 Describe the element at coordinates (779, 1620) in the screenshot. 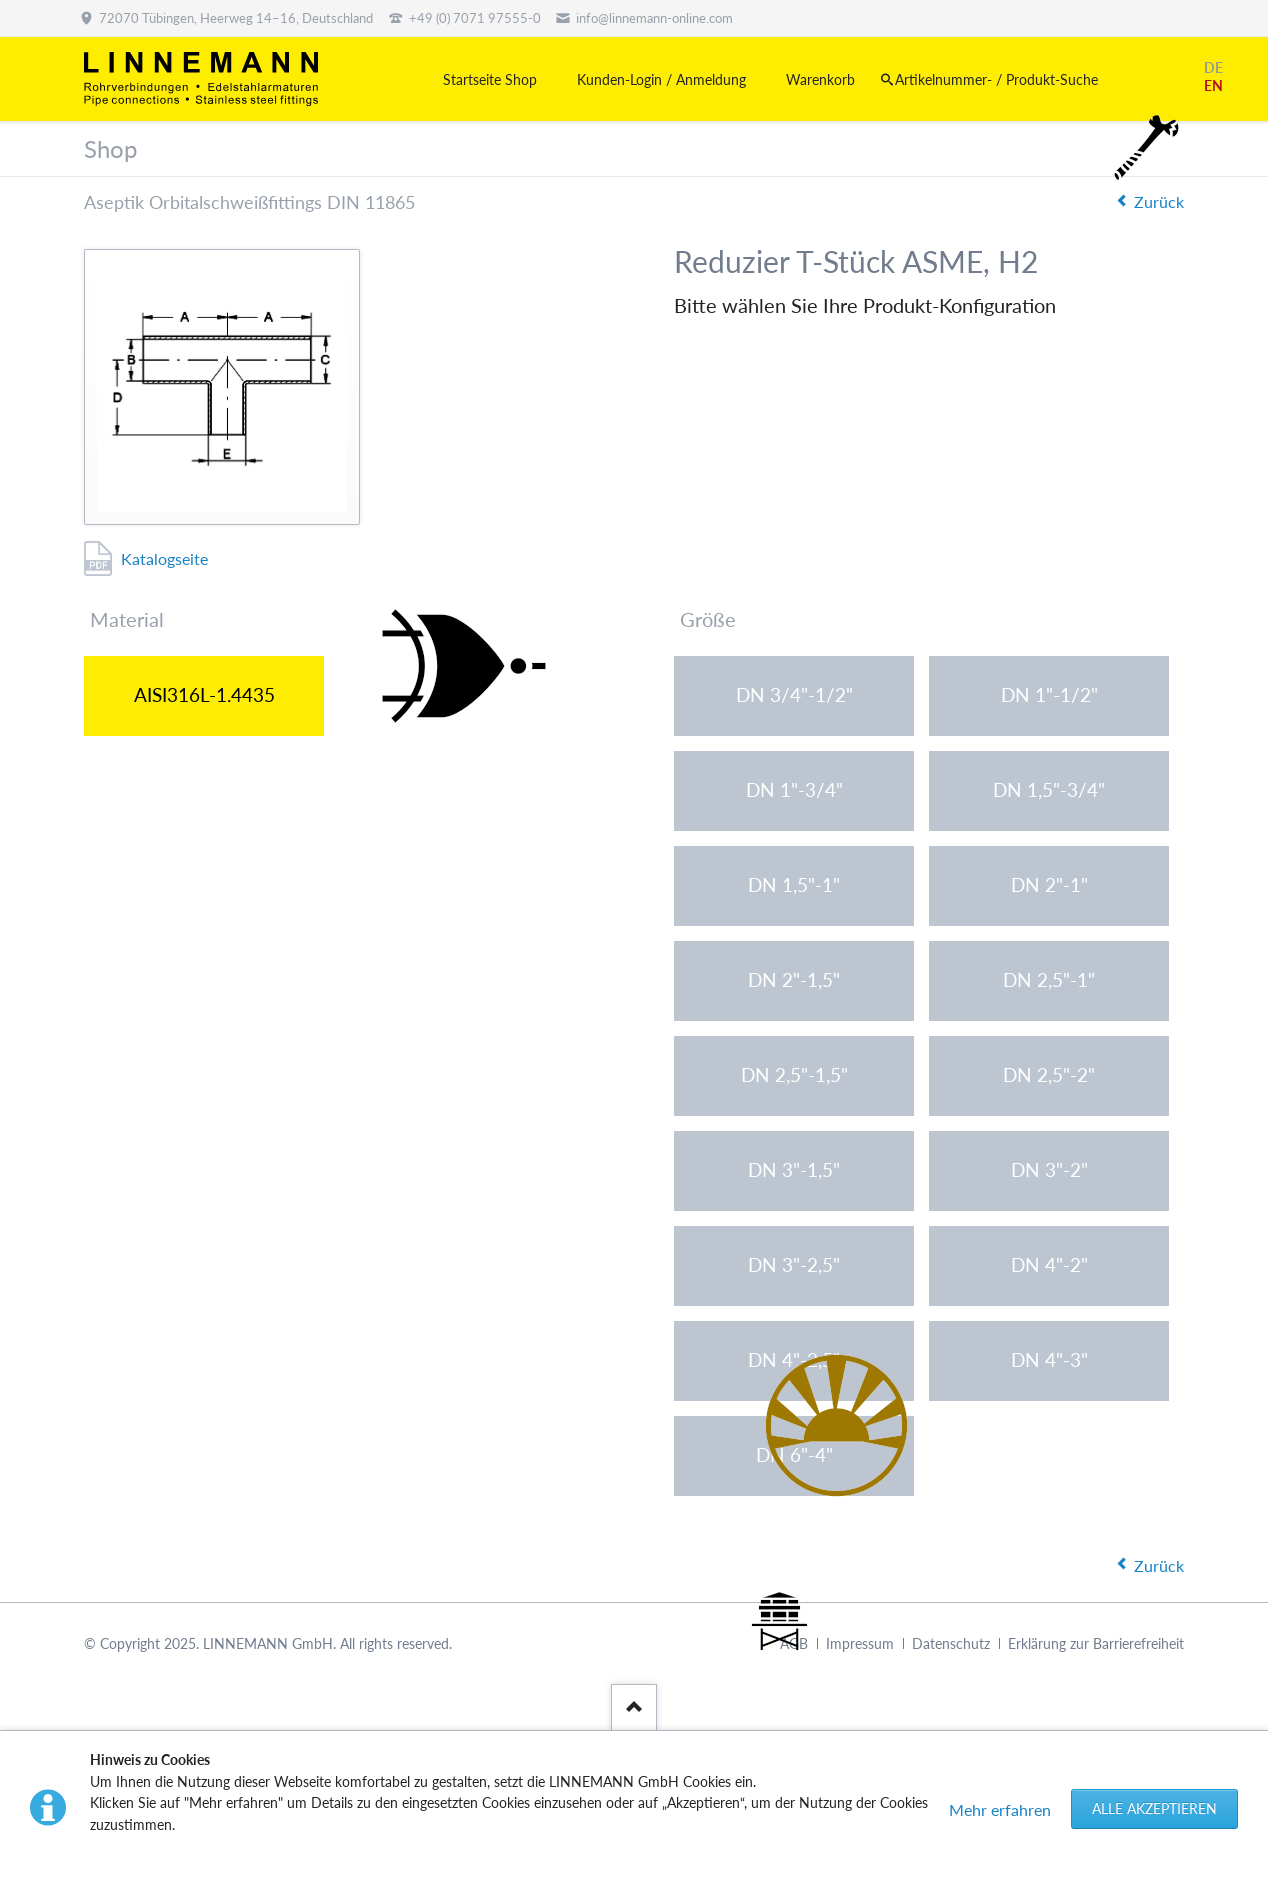

I see `indicates a water tower landmark or structure` at that location.